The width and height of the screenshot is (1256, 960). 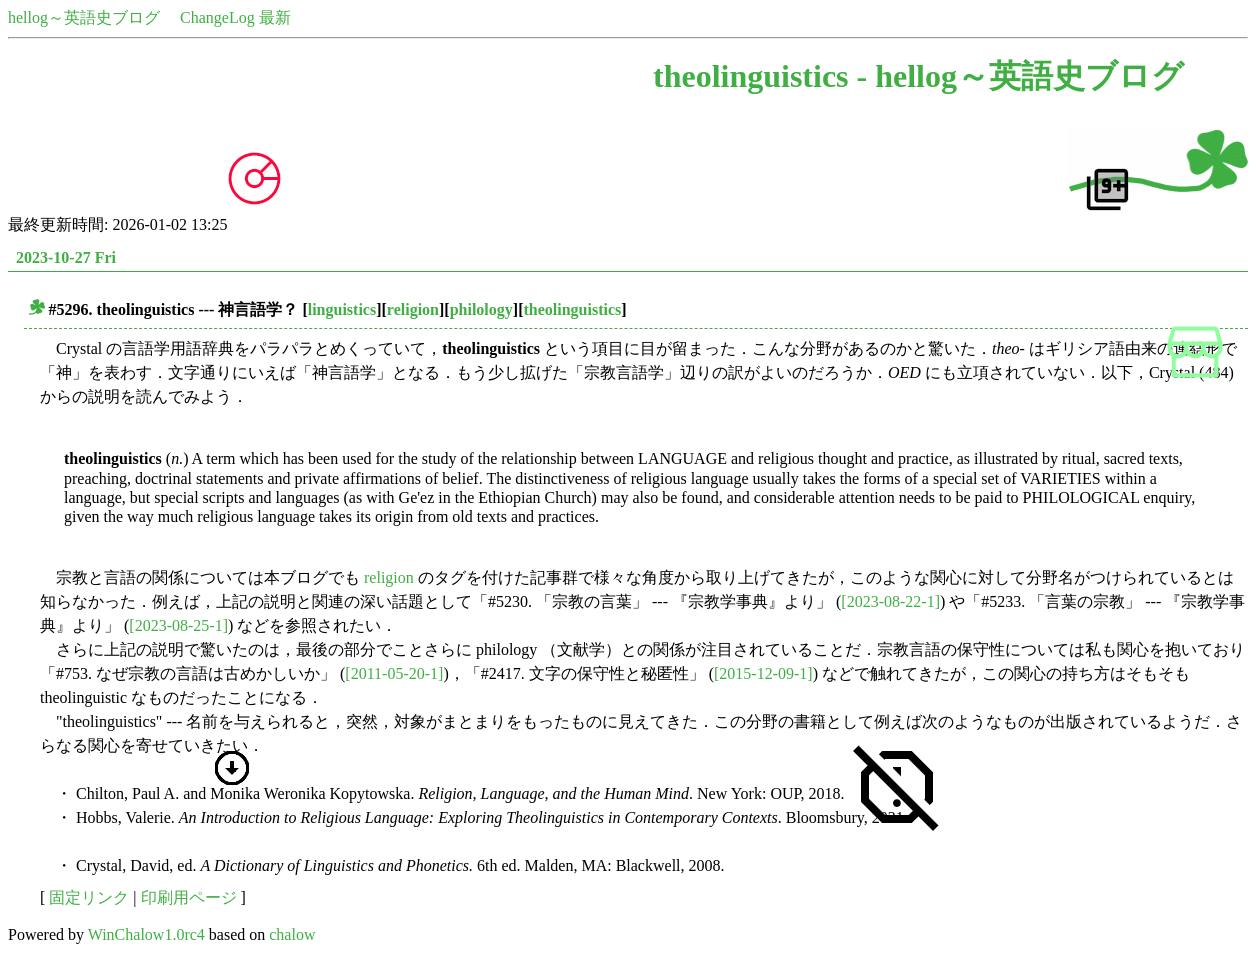 I want to click on disable or turn off reporting, so click(x=897, y=787).